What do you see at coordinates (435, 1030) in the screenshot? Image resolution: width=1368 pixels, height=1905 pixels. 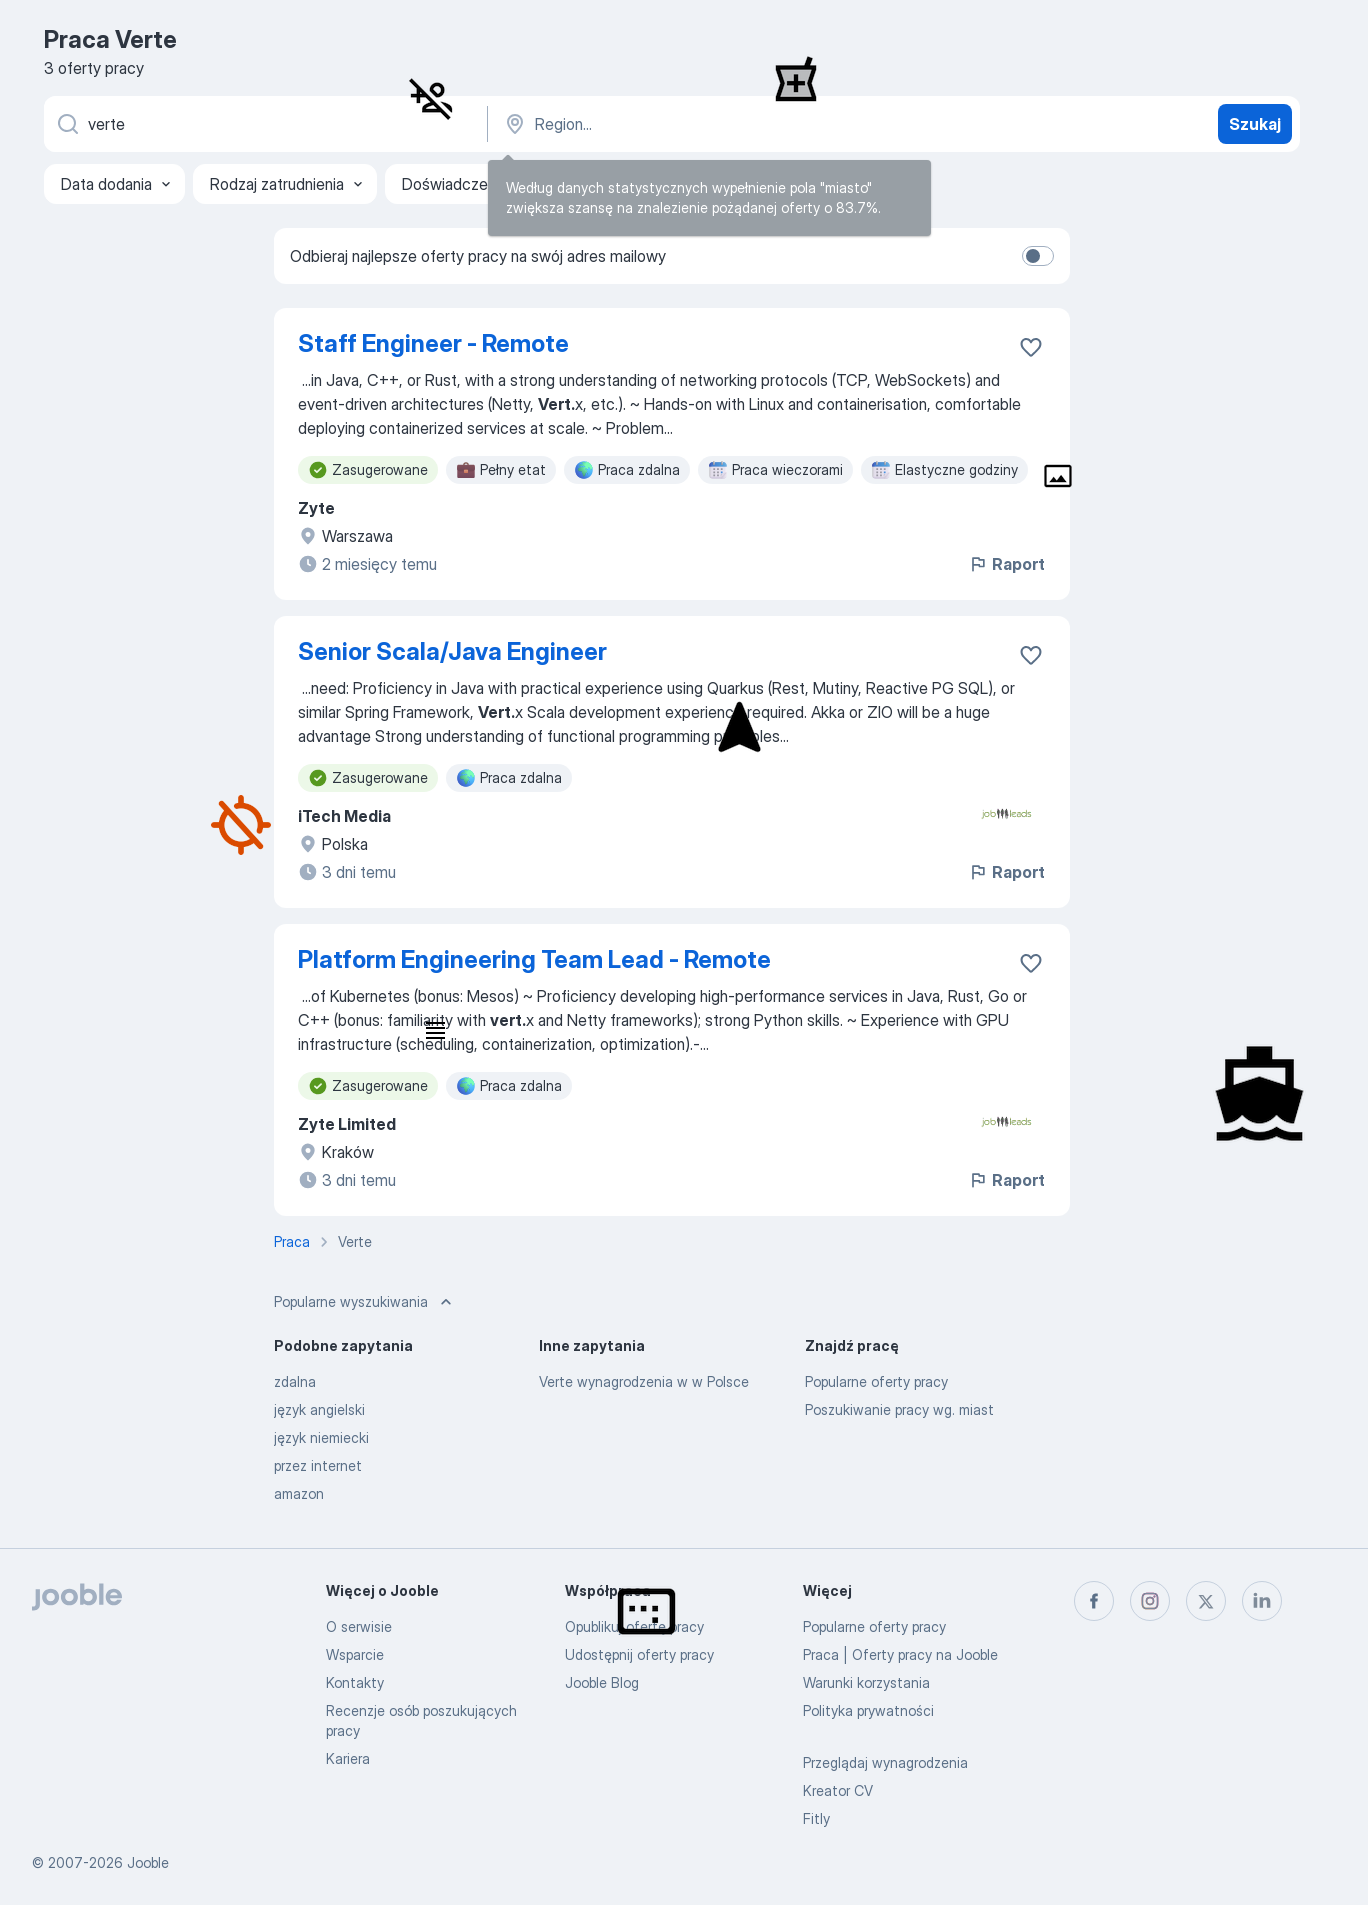 I see `view content in headline or list format` at bounding box center [435, 1030].